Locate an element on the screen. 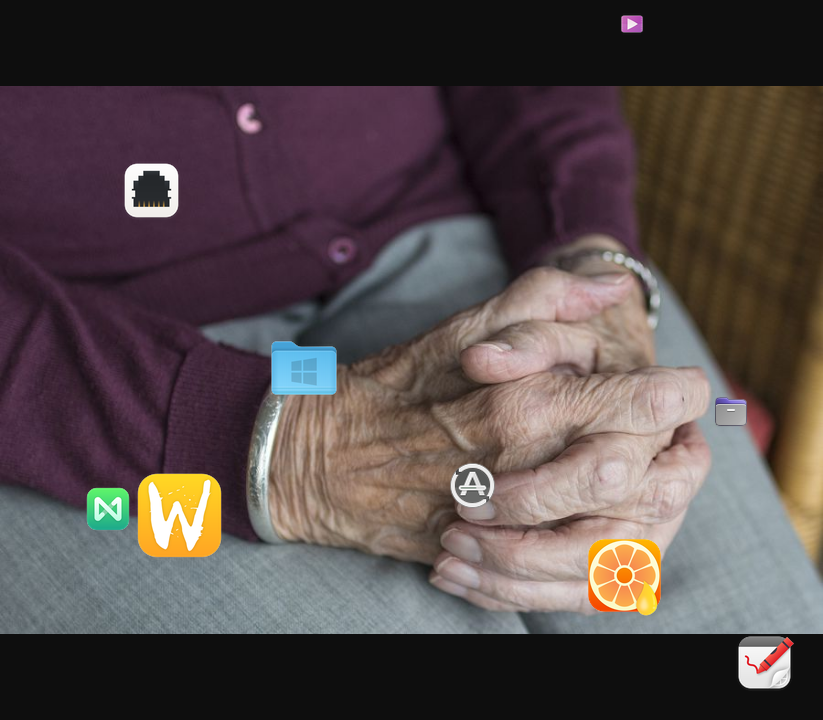  open the software updater application is located at coordinates (472, 485).